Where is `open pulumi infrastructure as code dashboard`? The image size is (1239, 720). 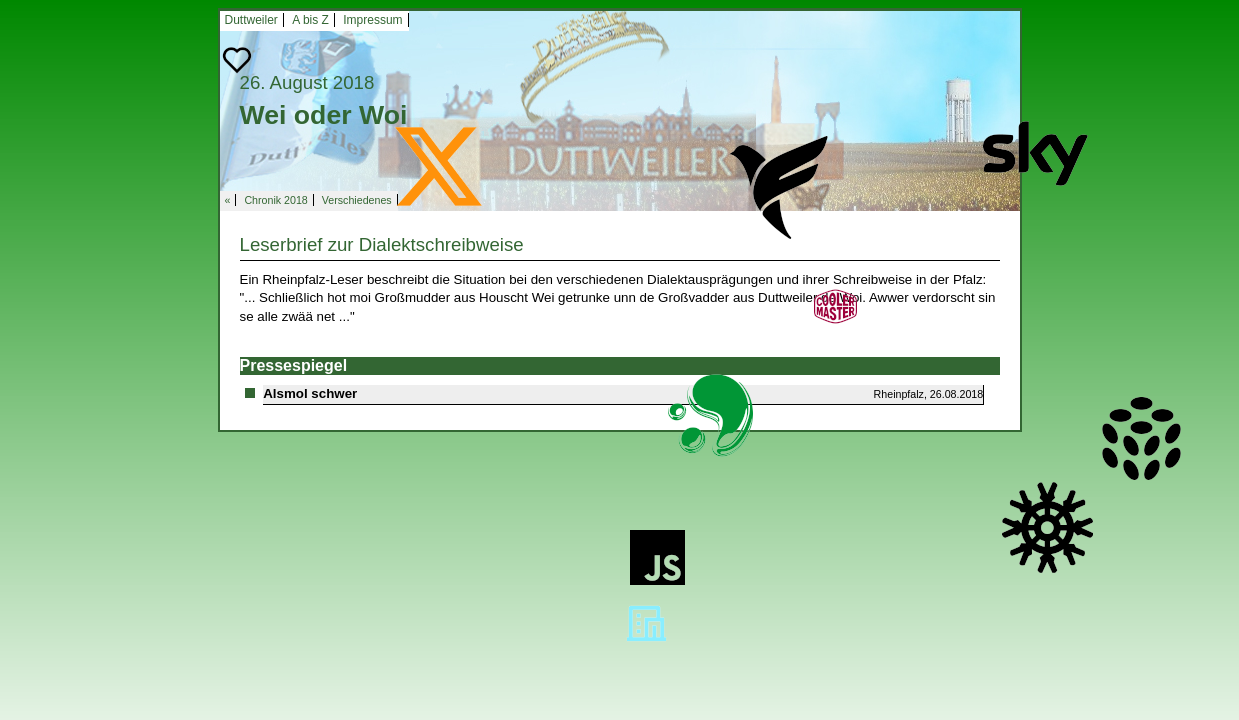 open pulumi infrastructure as code dashboard is located at coordinates (1141, 438).